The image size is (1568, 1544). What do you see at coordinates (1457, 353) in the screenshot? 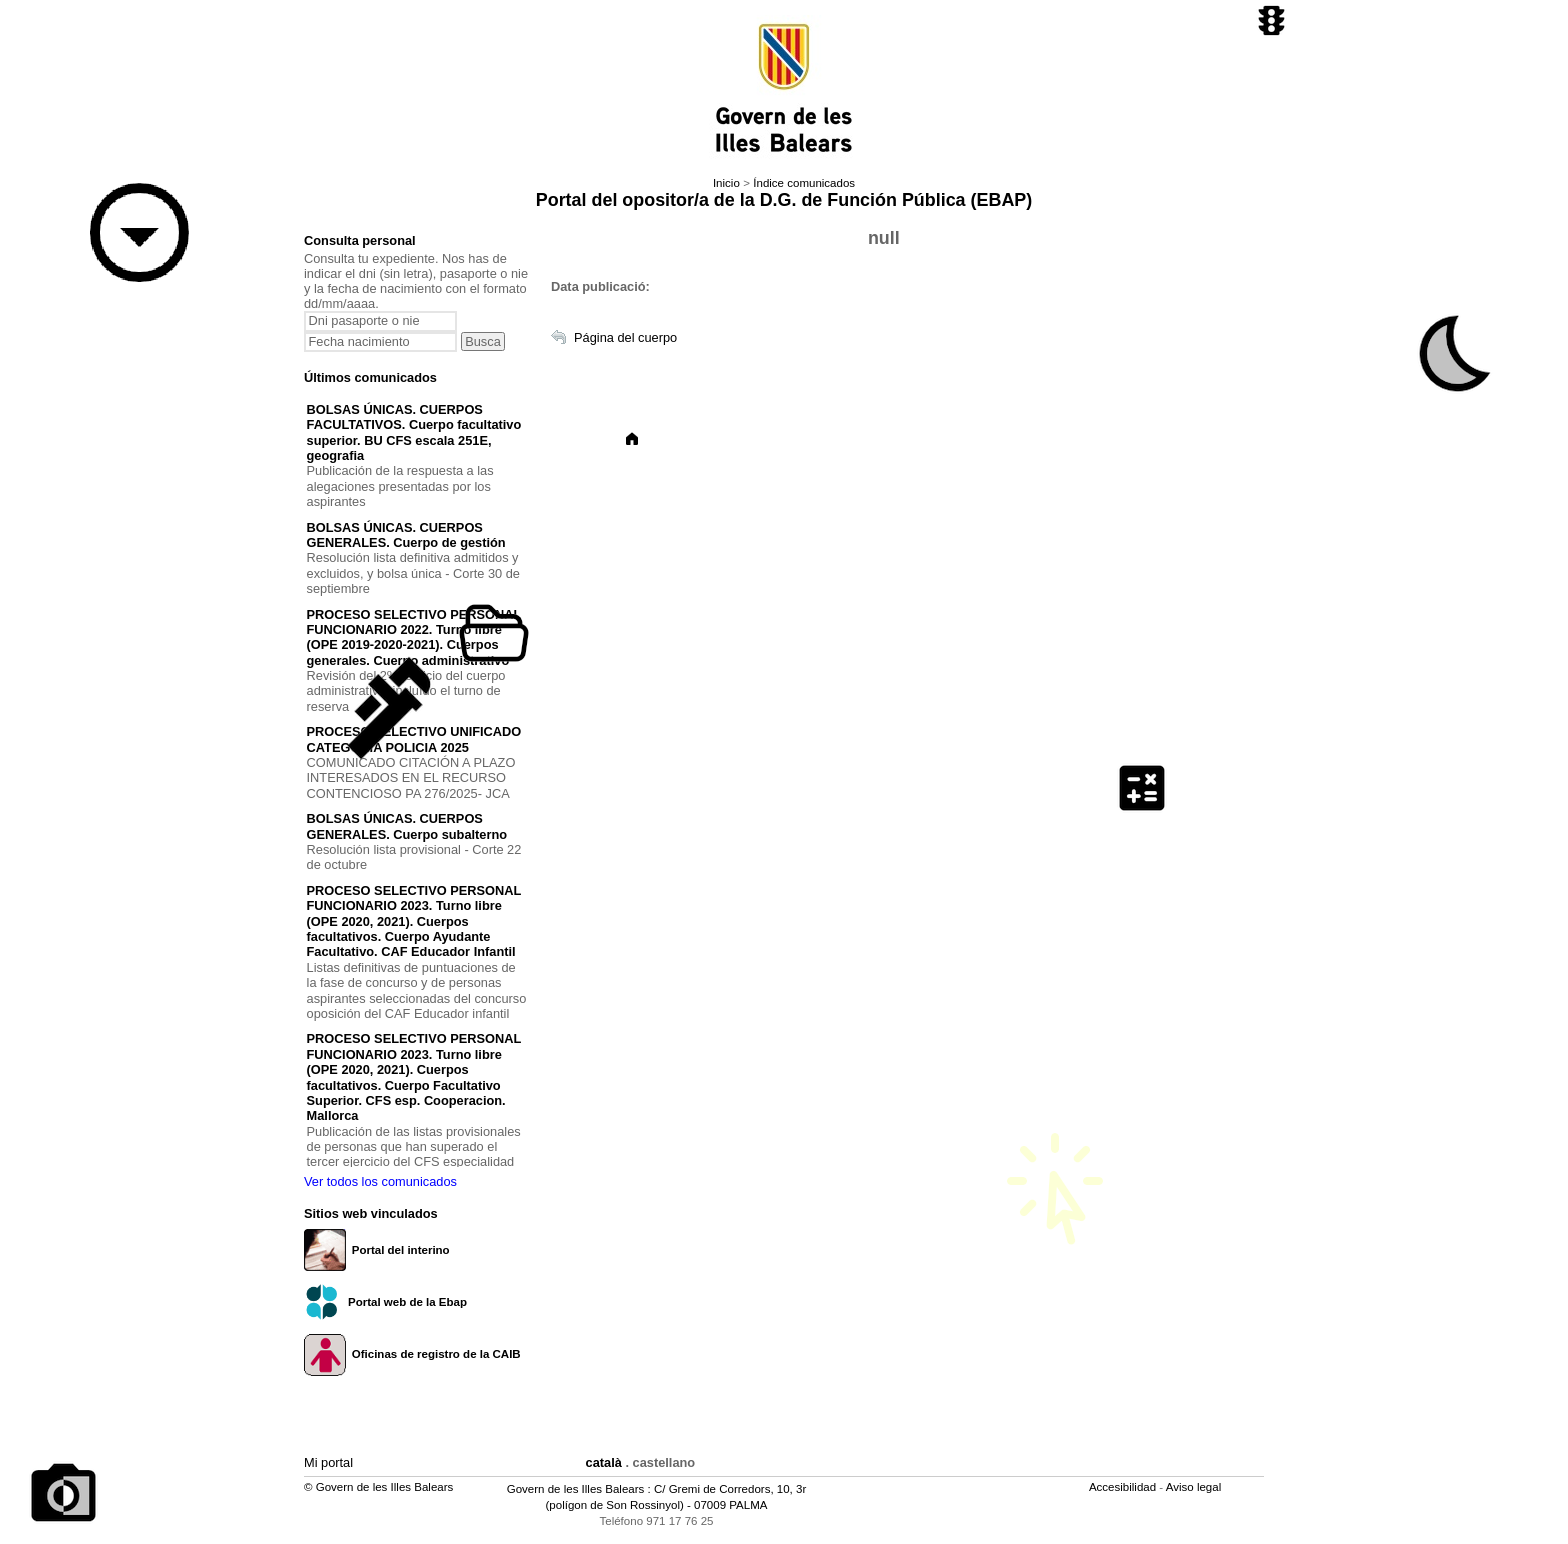
I see `enable bedtime or sleep mode` at bounding box center [1457, 353].